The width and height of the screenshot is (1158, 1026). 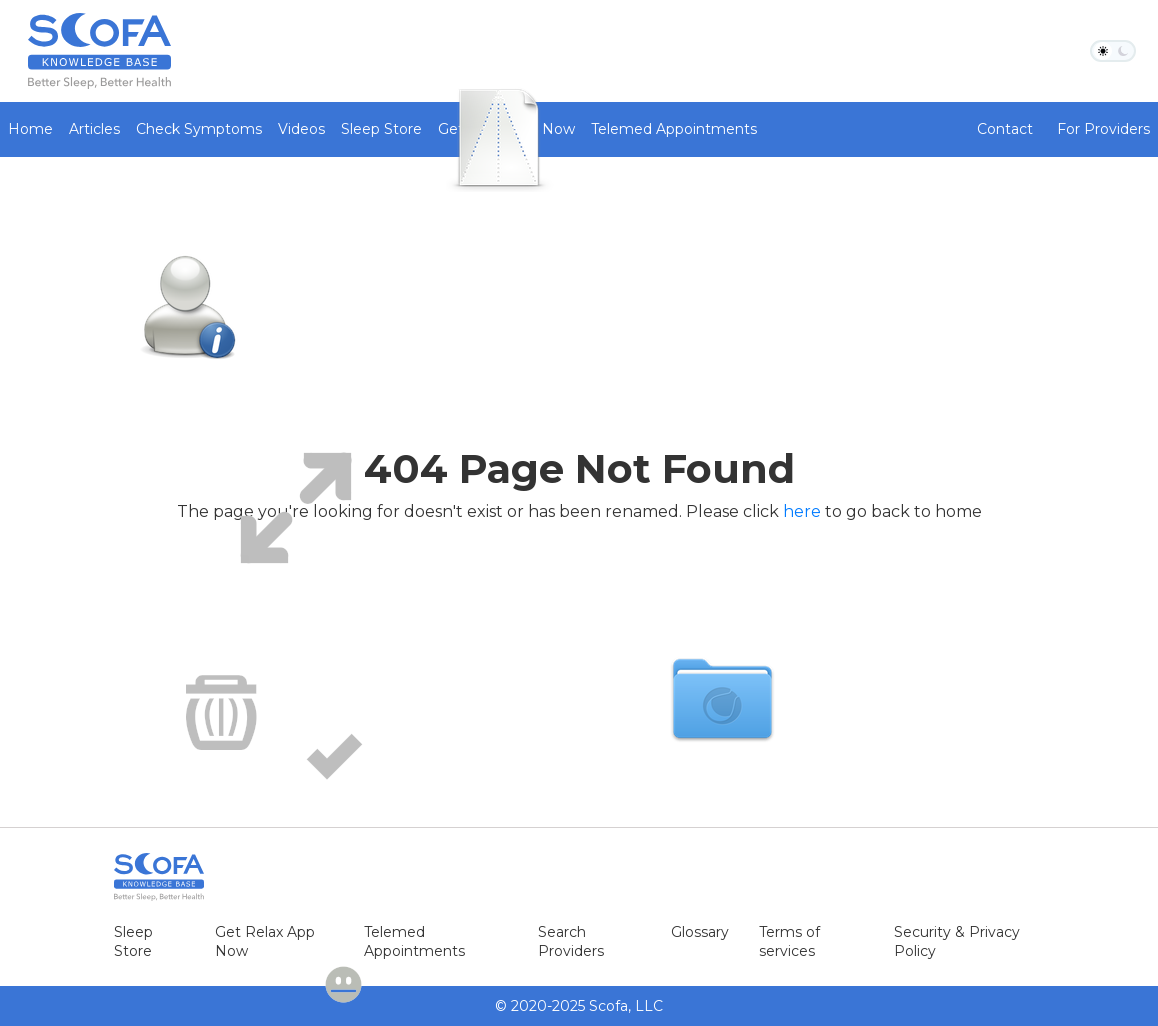 What do you see at coordinates (722, 698) in the screenshot?
I see `open Maxon application folder` at bounding box center [722, 698].